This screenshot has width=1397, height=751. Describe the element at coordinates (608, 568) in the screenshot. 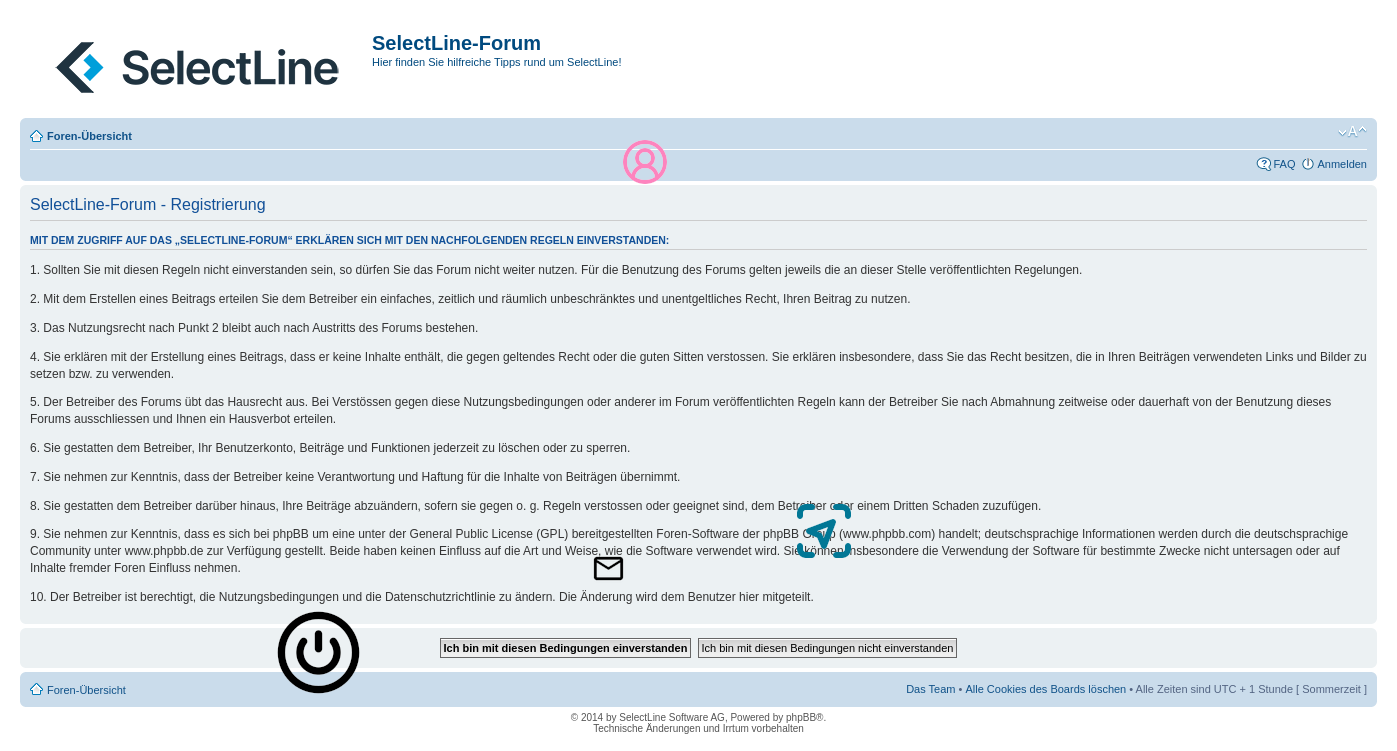

I see `open your email inbox` at that location.